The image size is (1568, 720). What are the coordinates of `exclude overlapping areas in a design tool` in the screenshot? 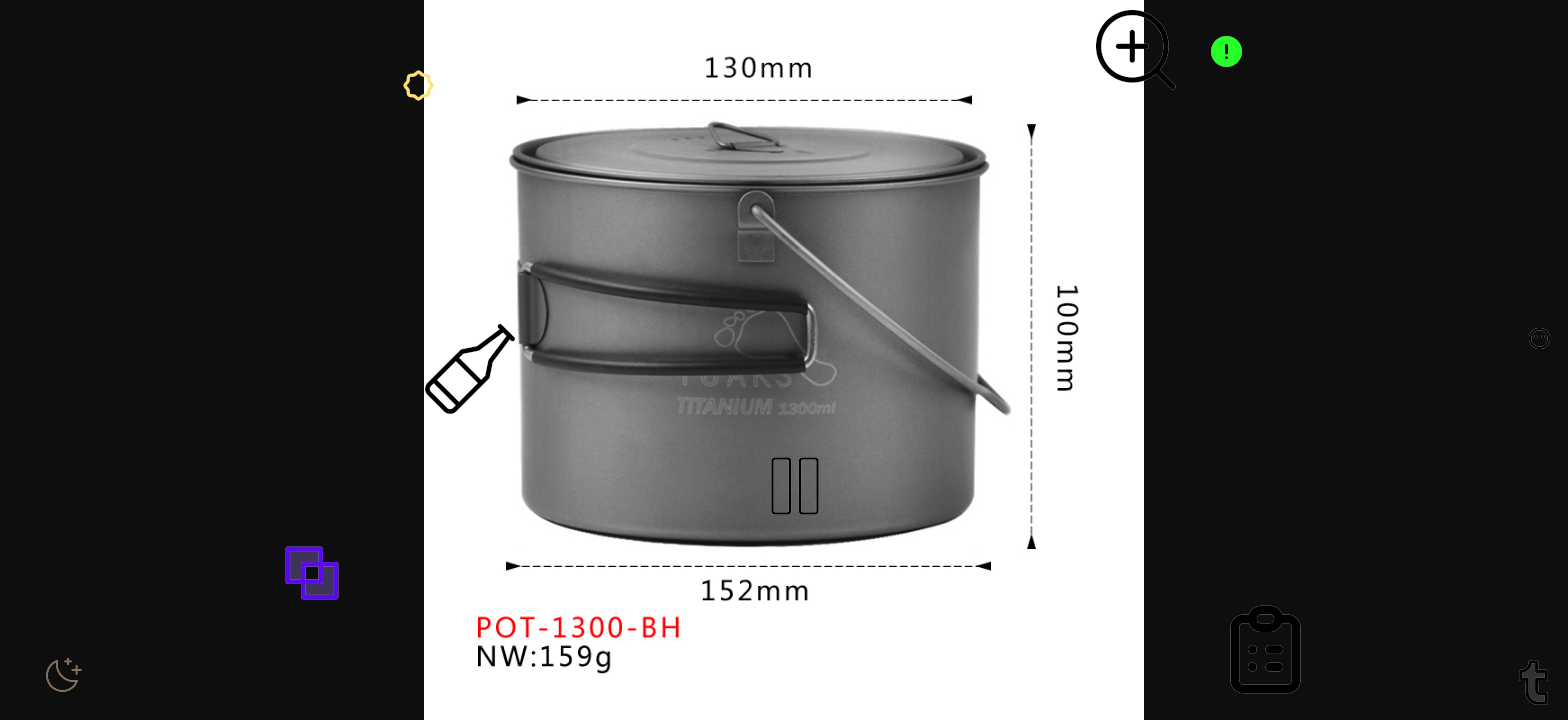 It's located at (312, 573).